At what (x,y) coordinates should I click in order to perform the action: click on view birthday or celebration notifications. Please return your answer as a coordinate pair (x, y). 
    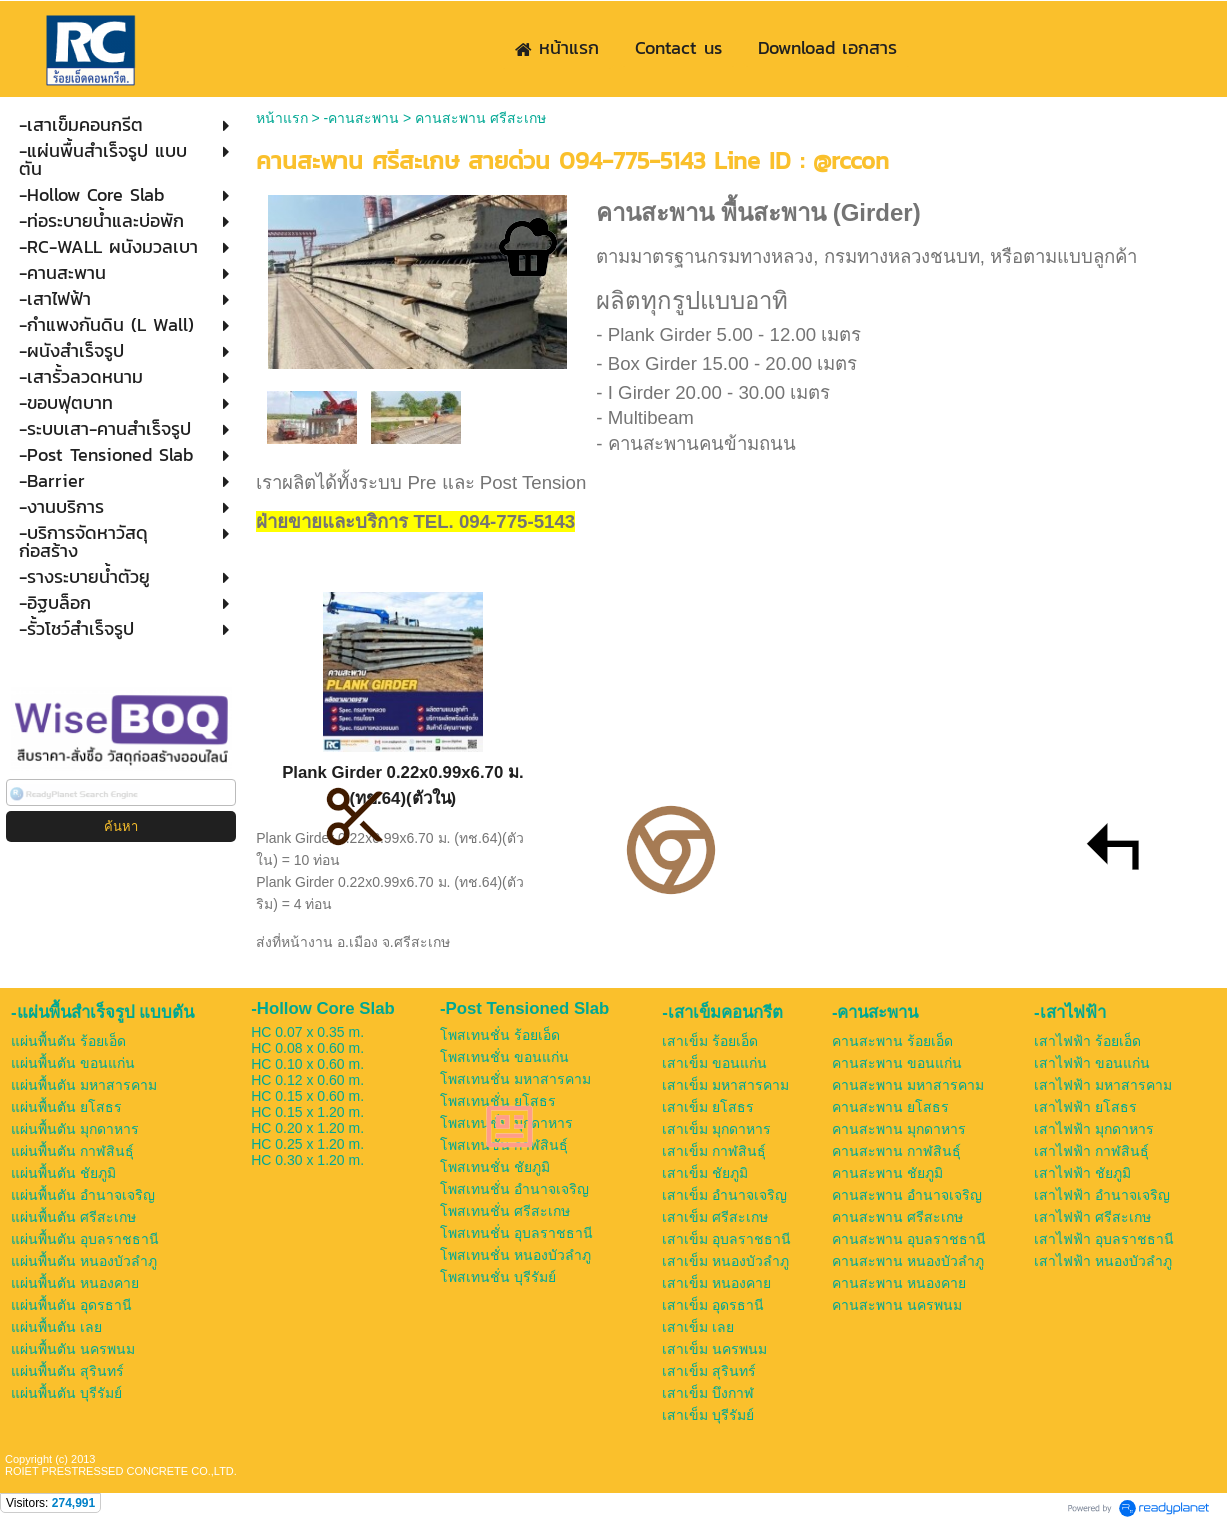
    Looking at the image, I should click on (528, 247).